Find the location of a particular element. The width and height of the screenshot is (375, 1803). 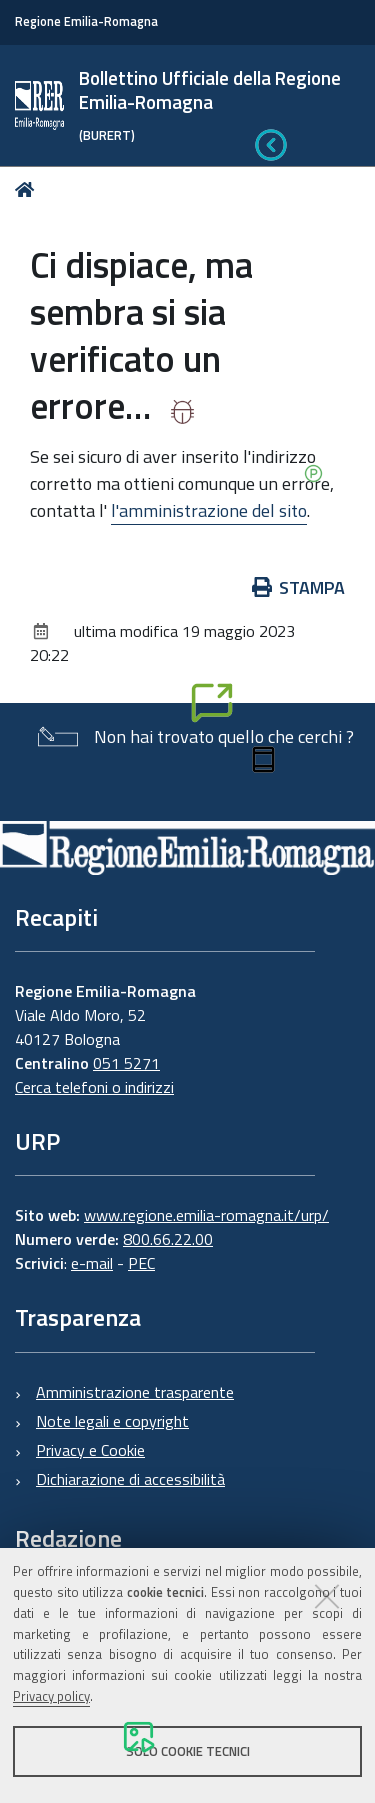

play a slideshow or image gallery is located at coordinates (138, 1736).